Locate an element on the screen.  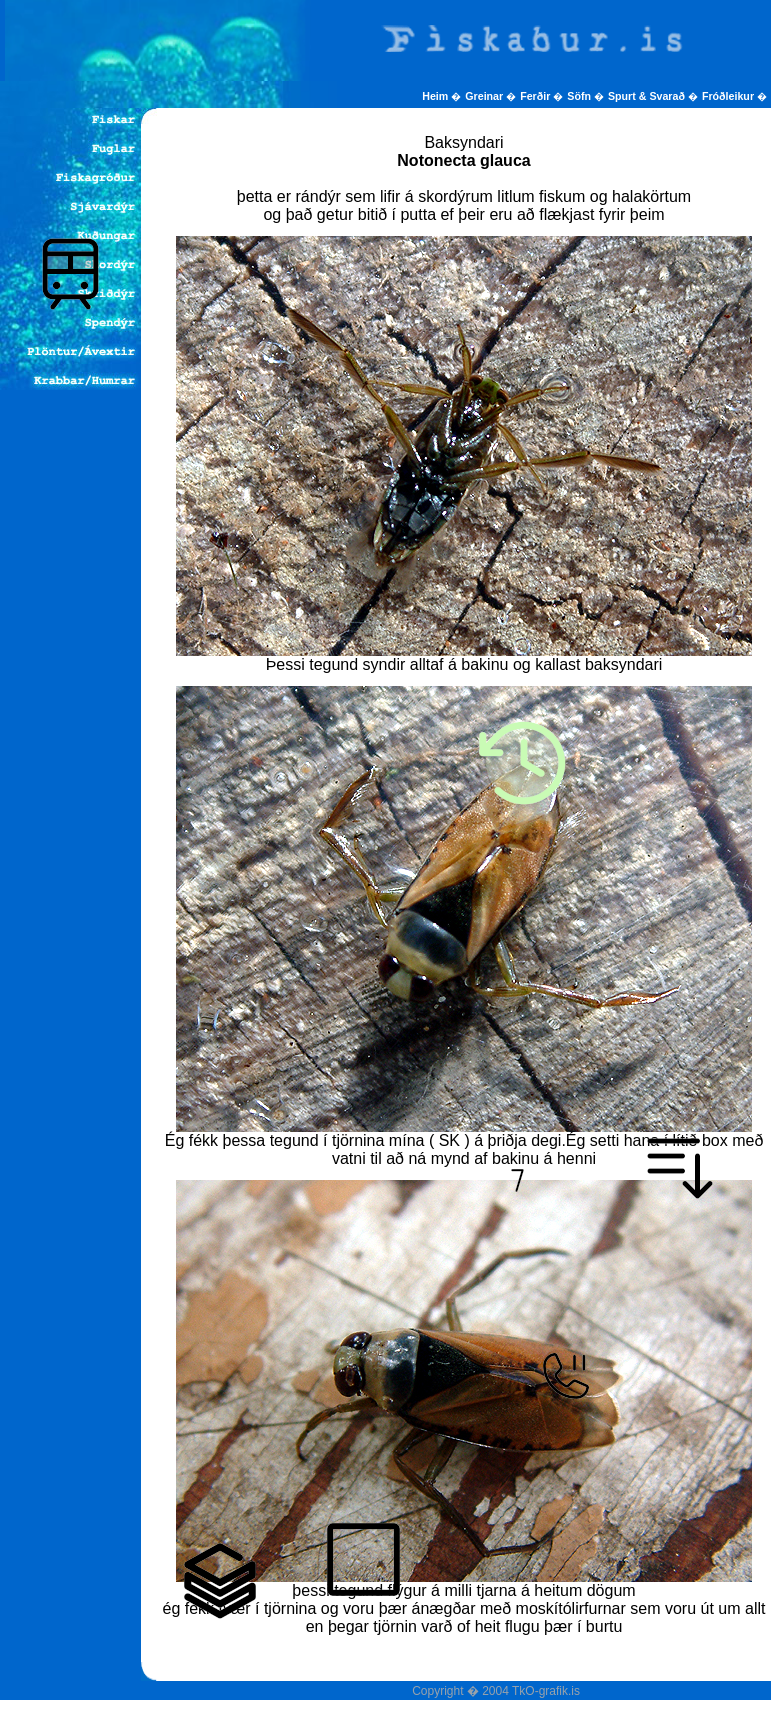
sort list in descending order is located at coordinates (680, 1166).